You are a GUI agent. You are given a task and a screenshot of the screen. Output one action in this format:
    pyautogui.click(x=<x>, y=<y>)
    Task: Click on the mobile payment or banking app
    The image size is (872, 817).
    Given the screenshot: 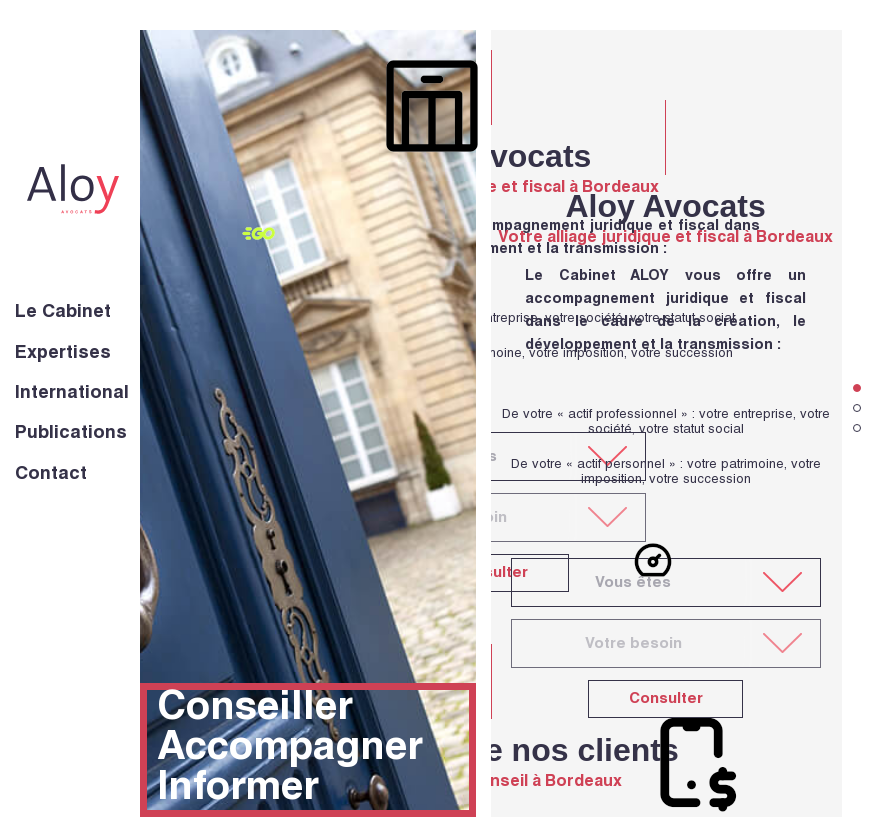 What is the action you would take?
    pyautogui.click(x=691, y=762)
    